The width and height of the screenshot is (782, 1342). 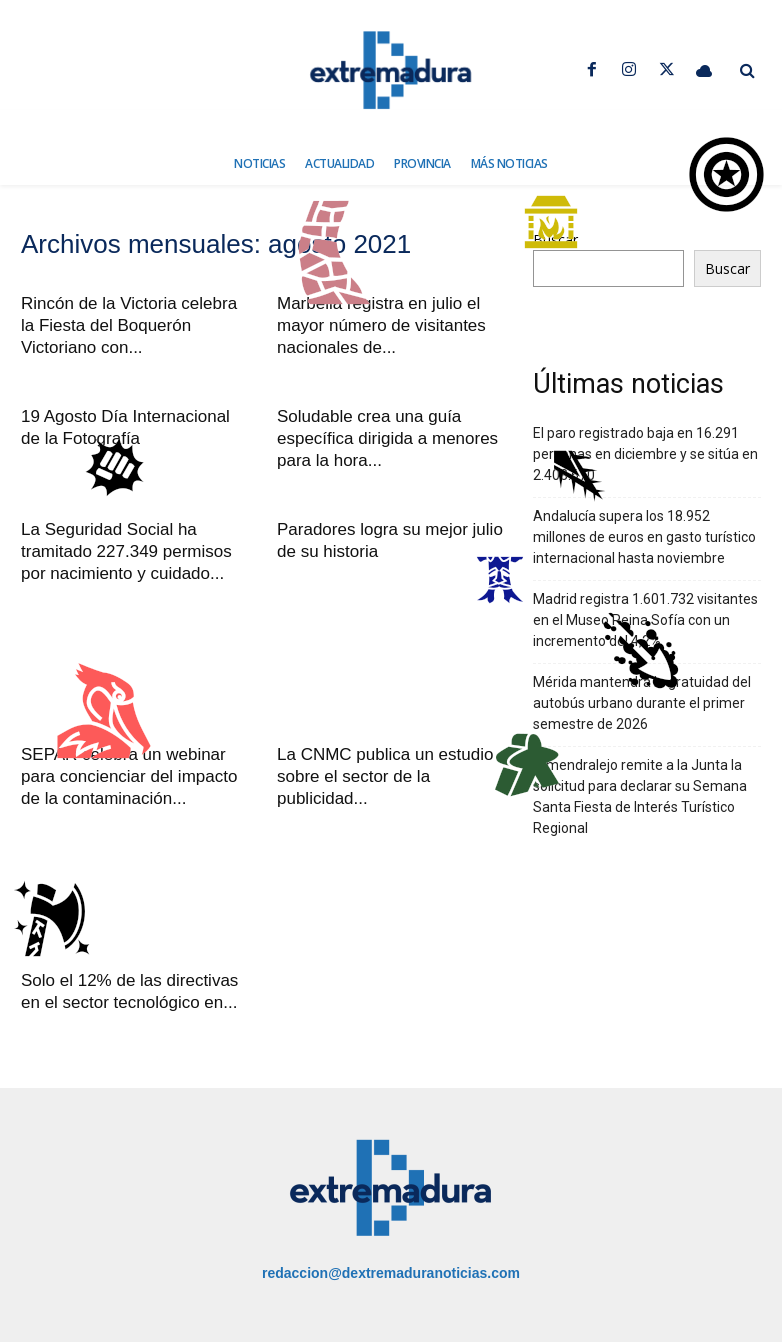 What do you see at coordinates (579, 476) in the screenshot?
I see `select spiked tail attack for creature` at bounding box center [579, 476].